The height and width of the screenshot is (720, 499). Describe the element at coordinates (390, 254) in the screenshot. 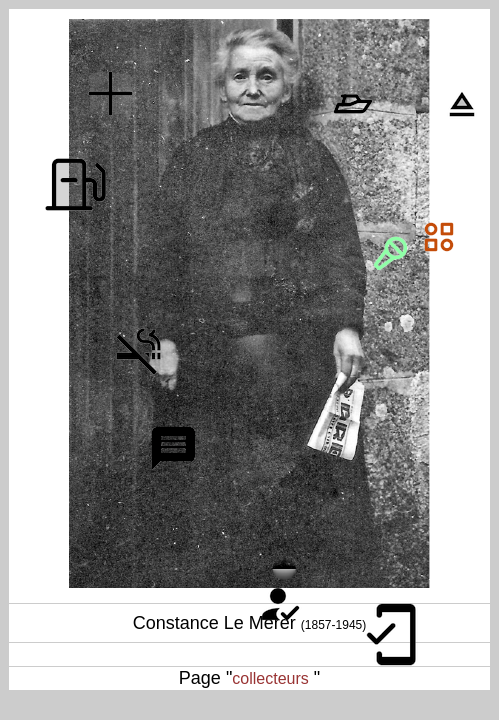

I see `access voice or audio recording features` at that location.